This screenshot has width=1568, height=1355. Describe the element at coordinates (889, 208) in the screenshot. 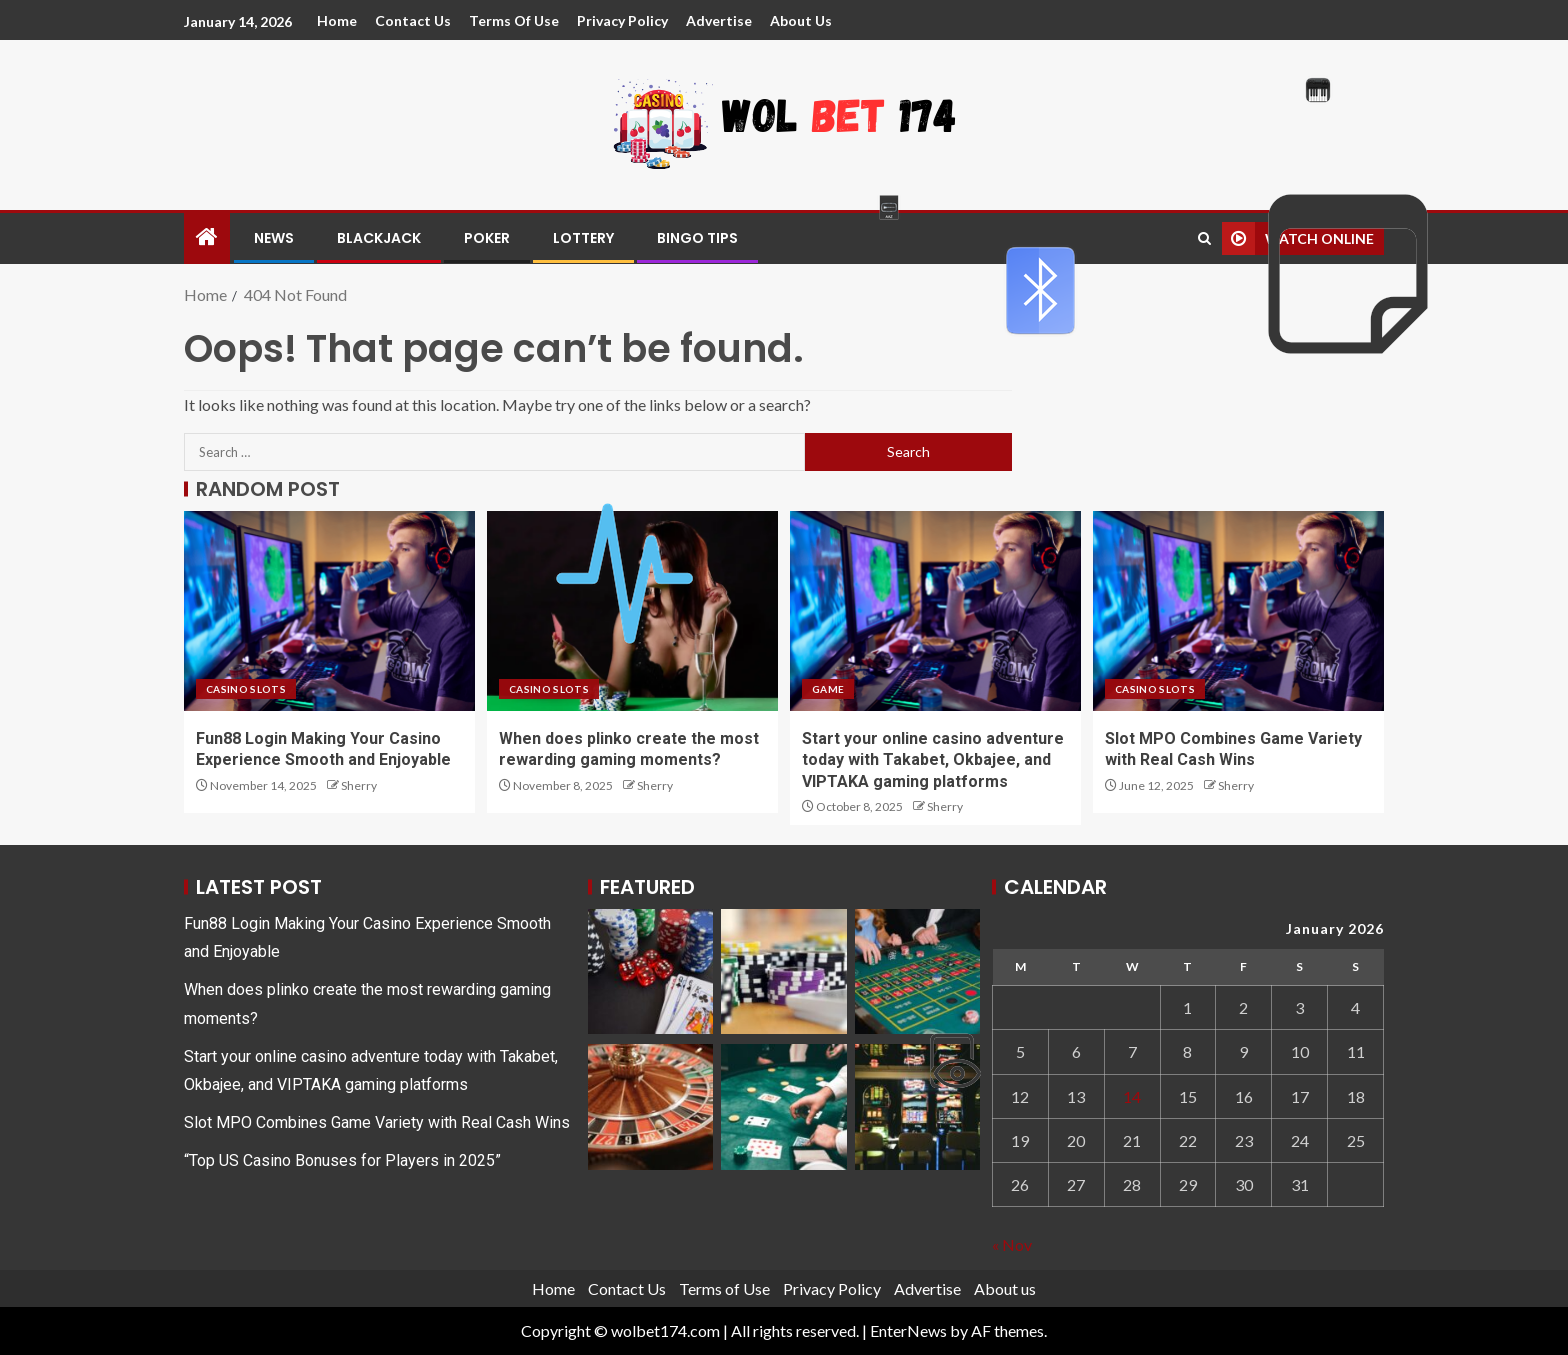

I see `audio analyzer or metering tool in GarageBand` at that location.